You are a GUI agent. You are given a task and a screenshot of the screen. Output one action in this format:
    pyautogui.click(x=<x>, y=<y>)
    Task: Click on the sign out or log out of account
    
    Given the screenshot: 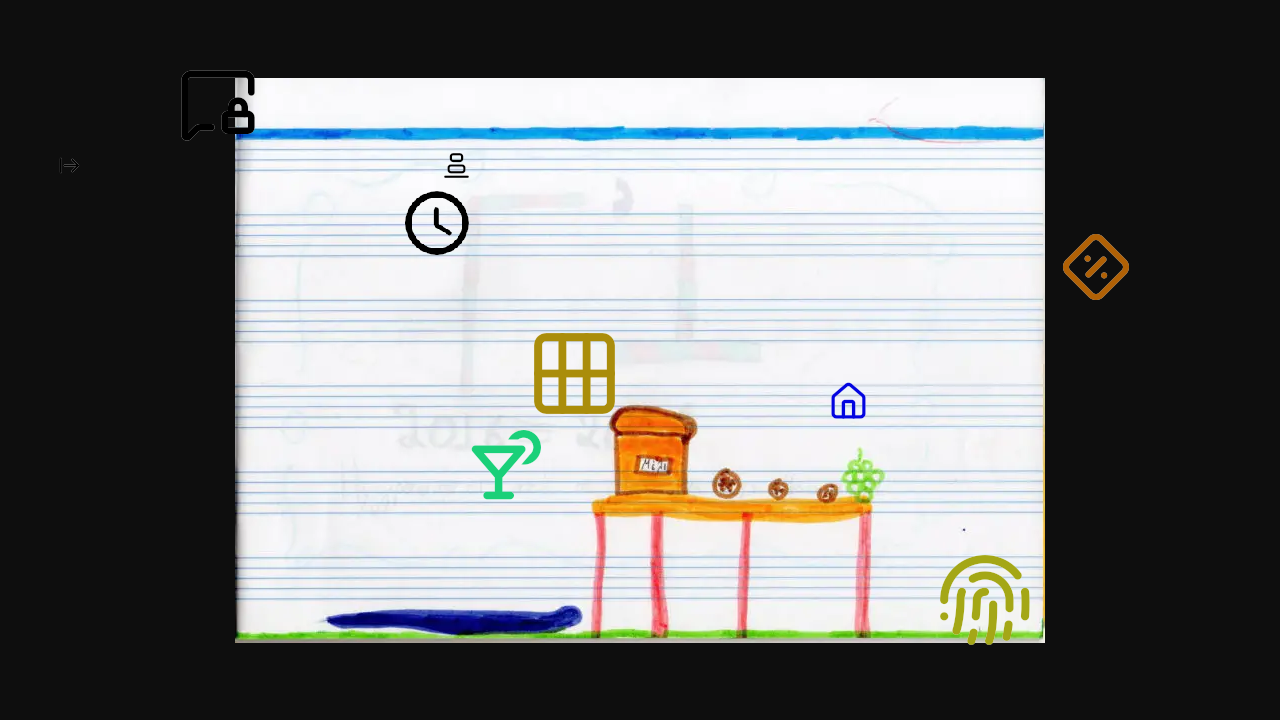 What is the action you would take?
    pyautogui.click(x=69, y=165)
    